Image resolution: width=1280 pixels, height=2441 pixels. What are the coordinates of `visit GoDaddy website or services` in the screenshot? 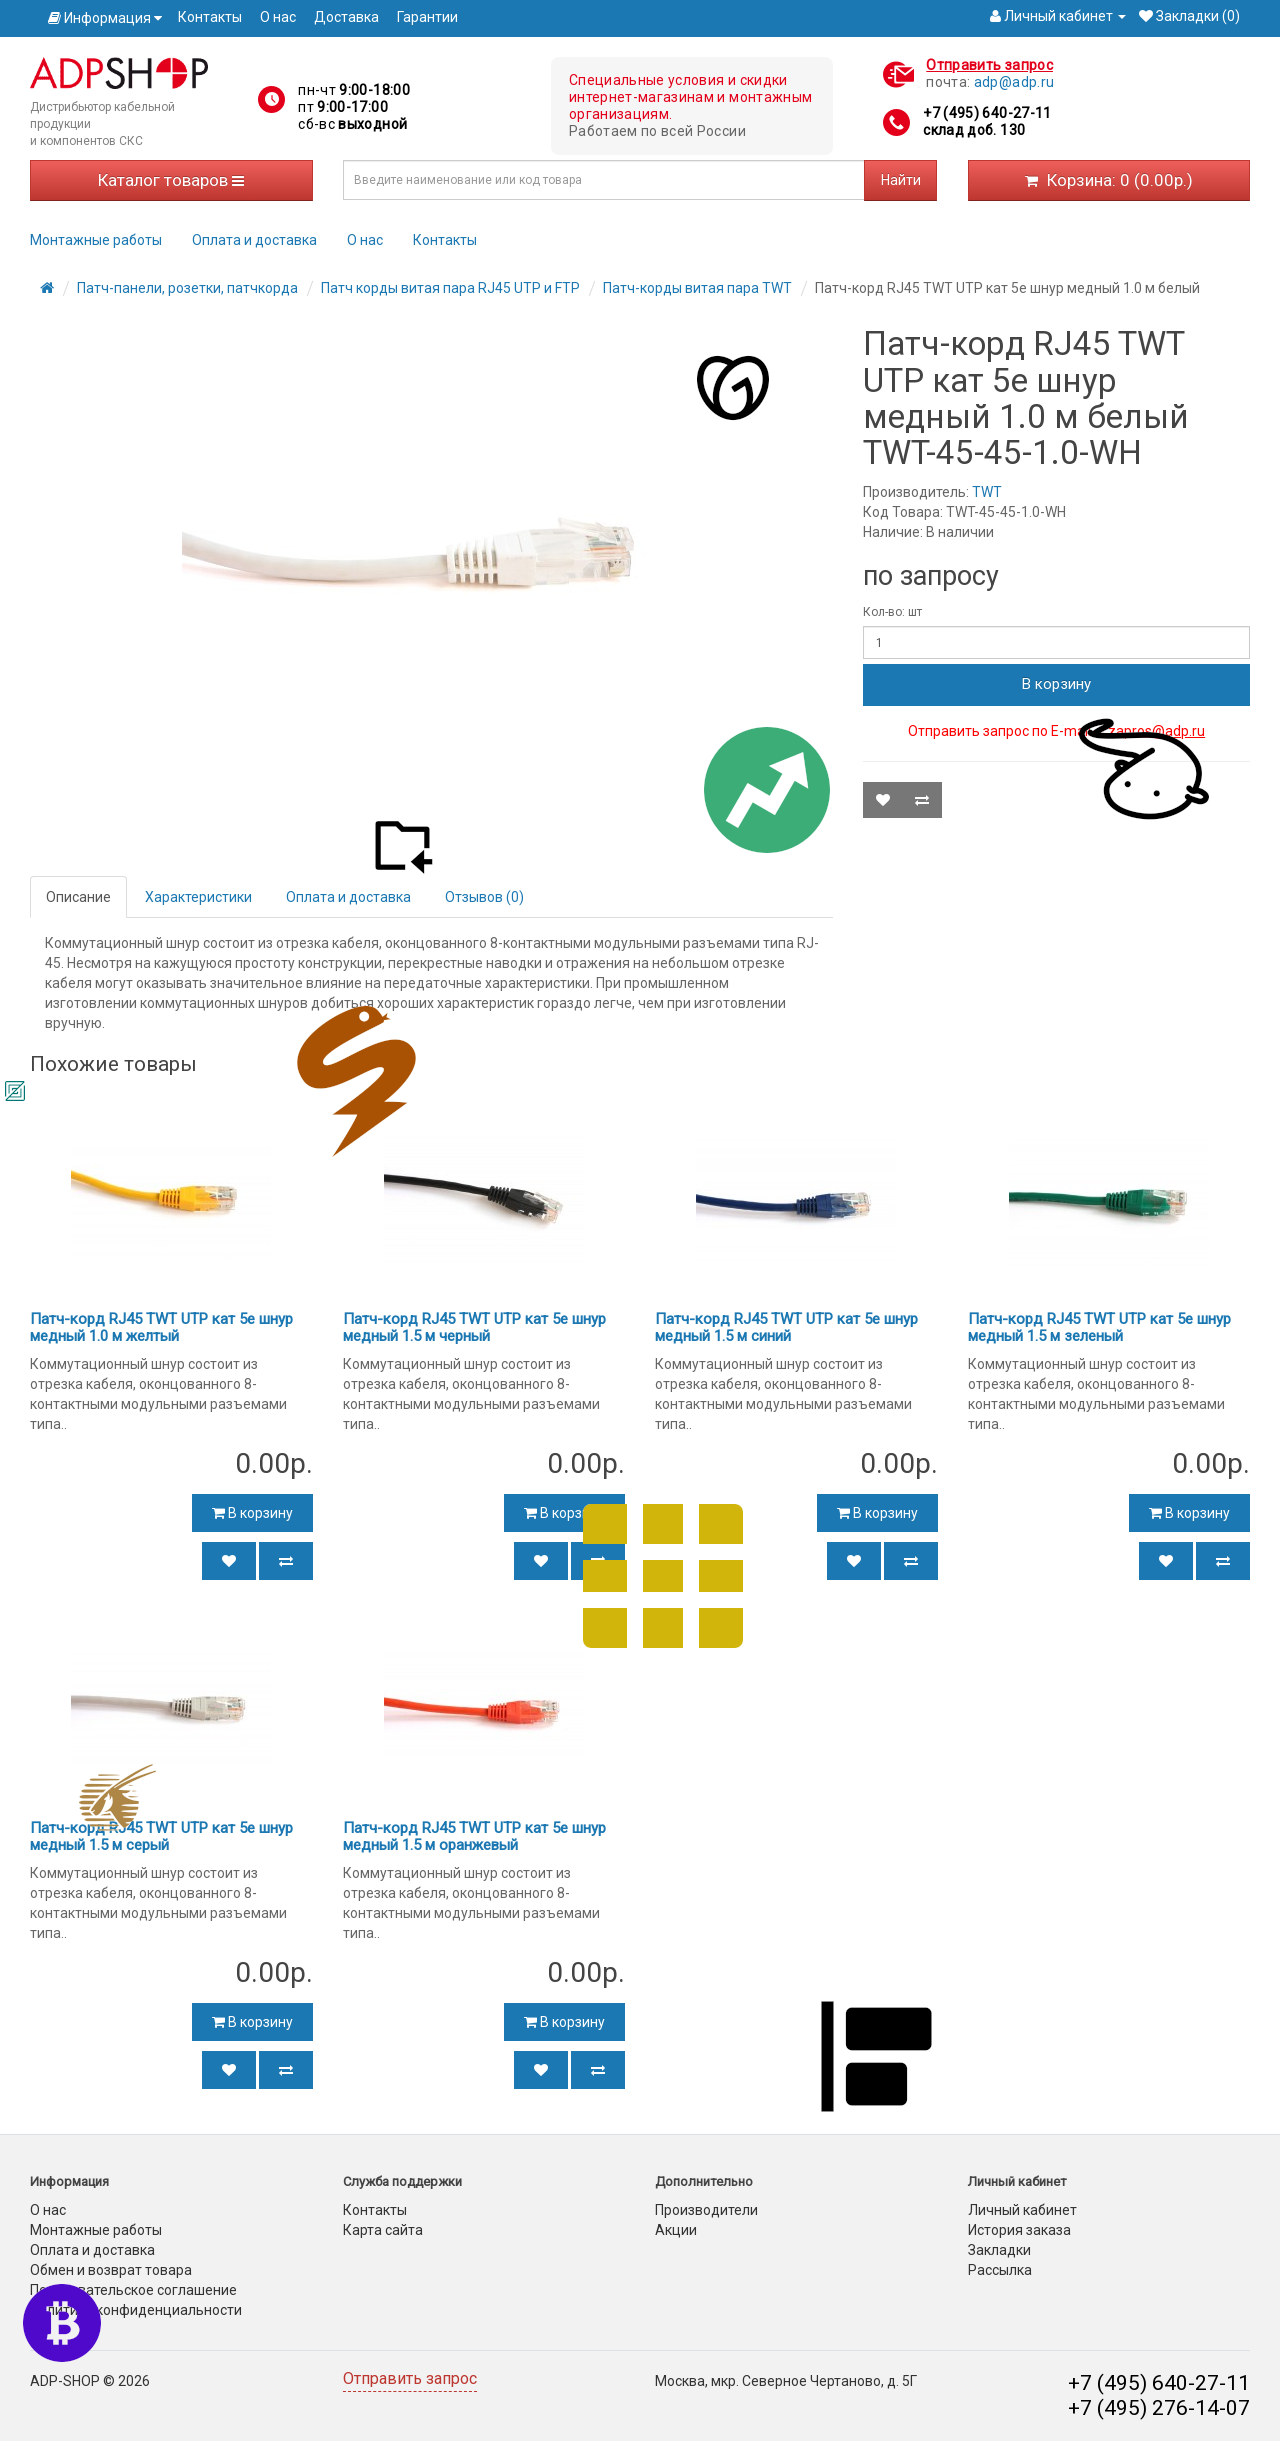 It's located at (733, 388).